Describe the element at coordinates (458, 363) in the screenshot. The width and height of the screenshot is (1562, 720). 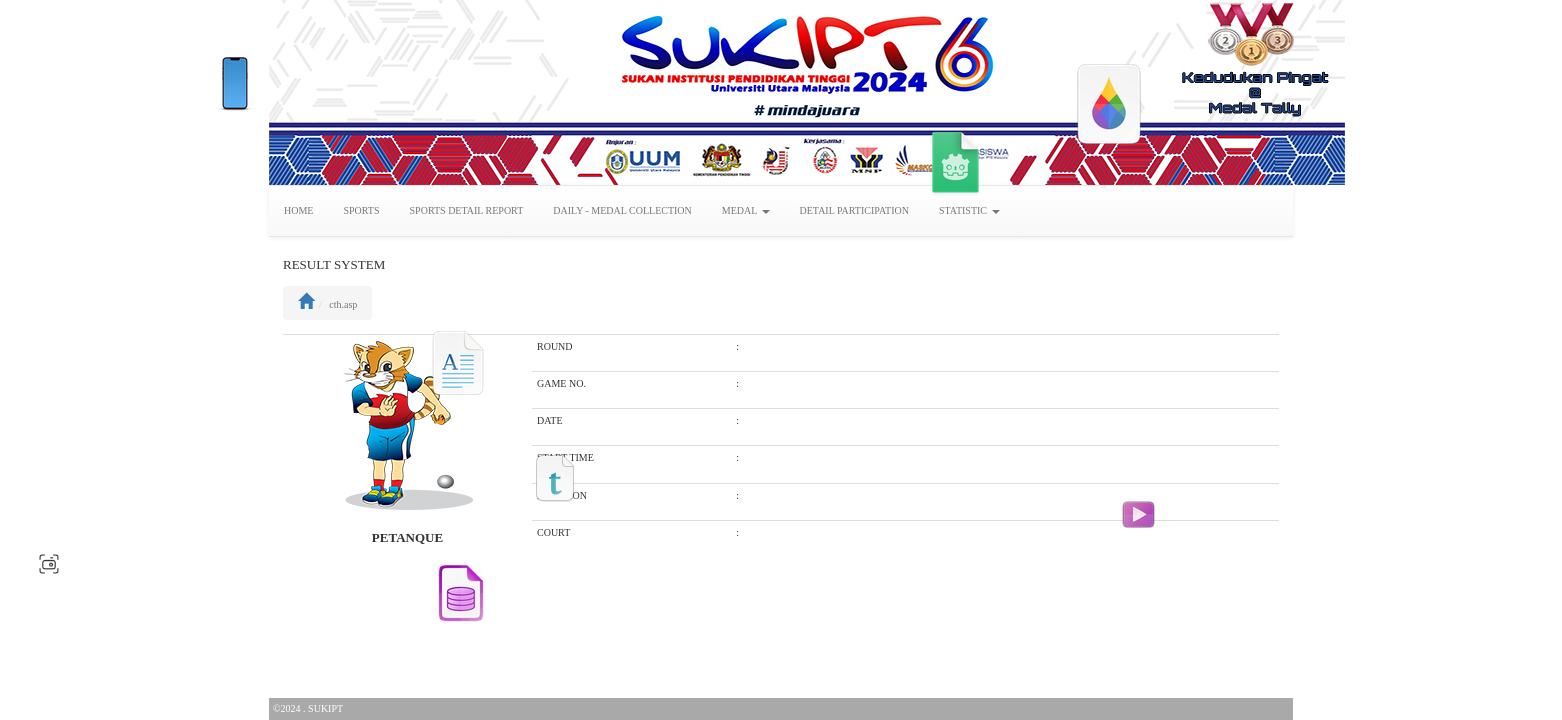
I see `open a word processing document` at that location.